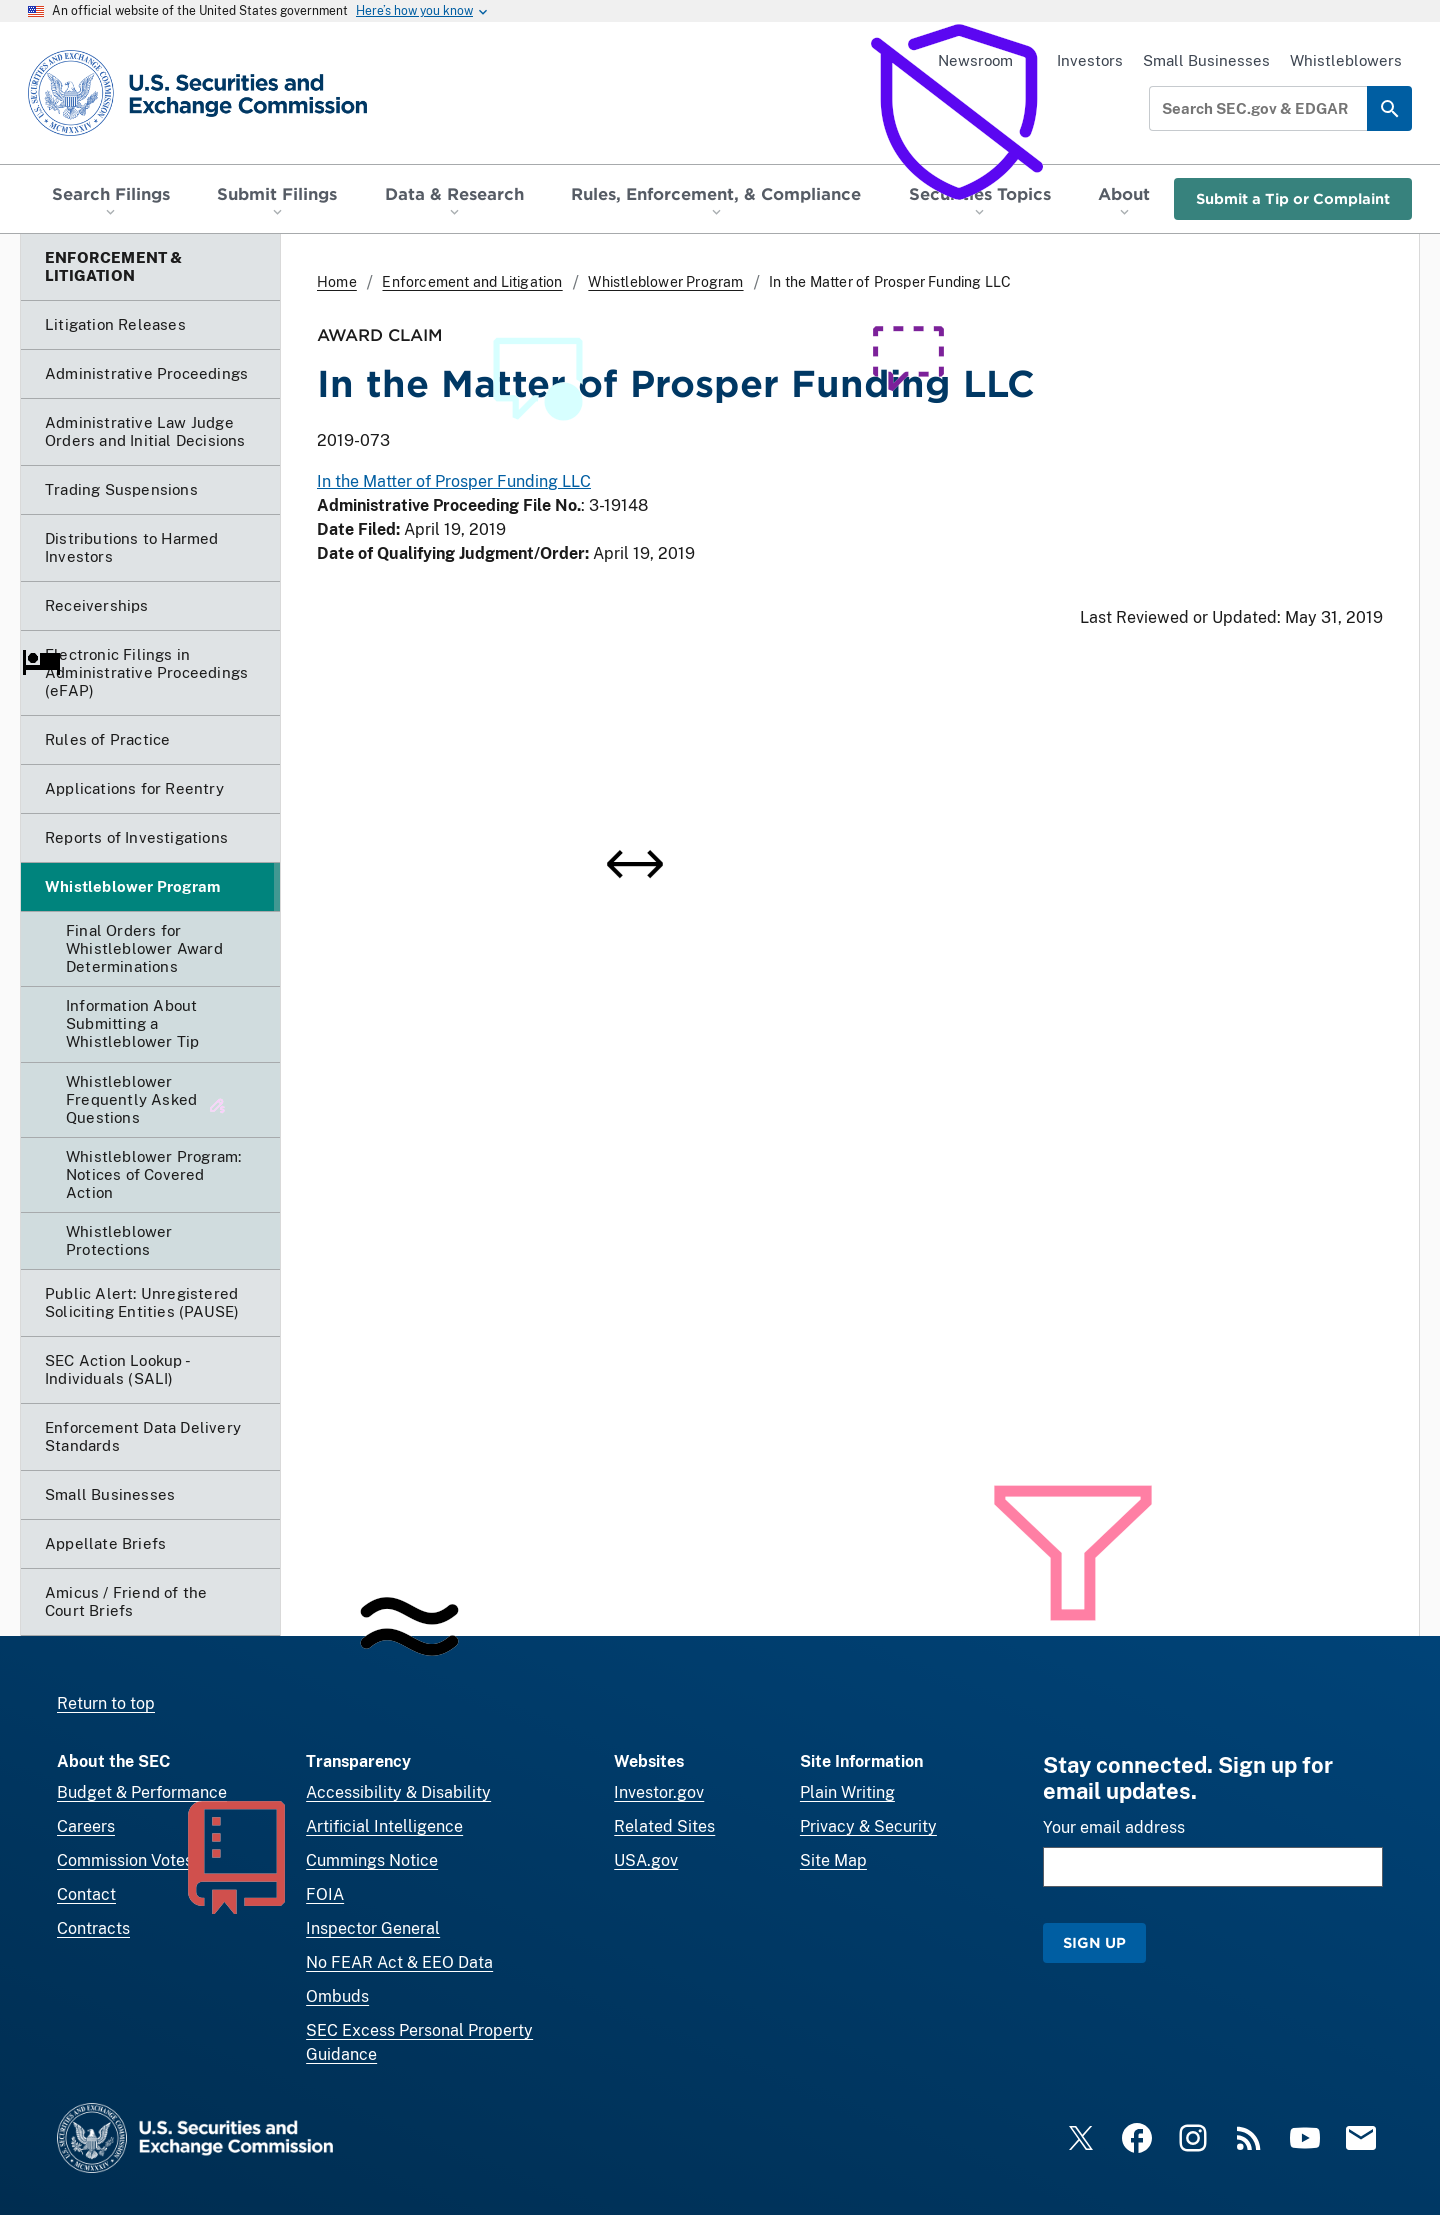  Describe the element at coordinates (1073, 1553) in the screenshot. I see `filter or sort list items` at that location.